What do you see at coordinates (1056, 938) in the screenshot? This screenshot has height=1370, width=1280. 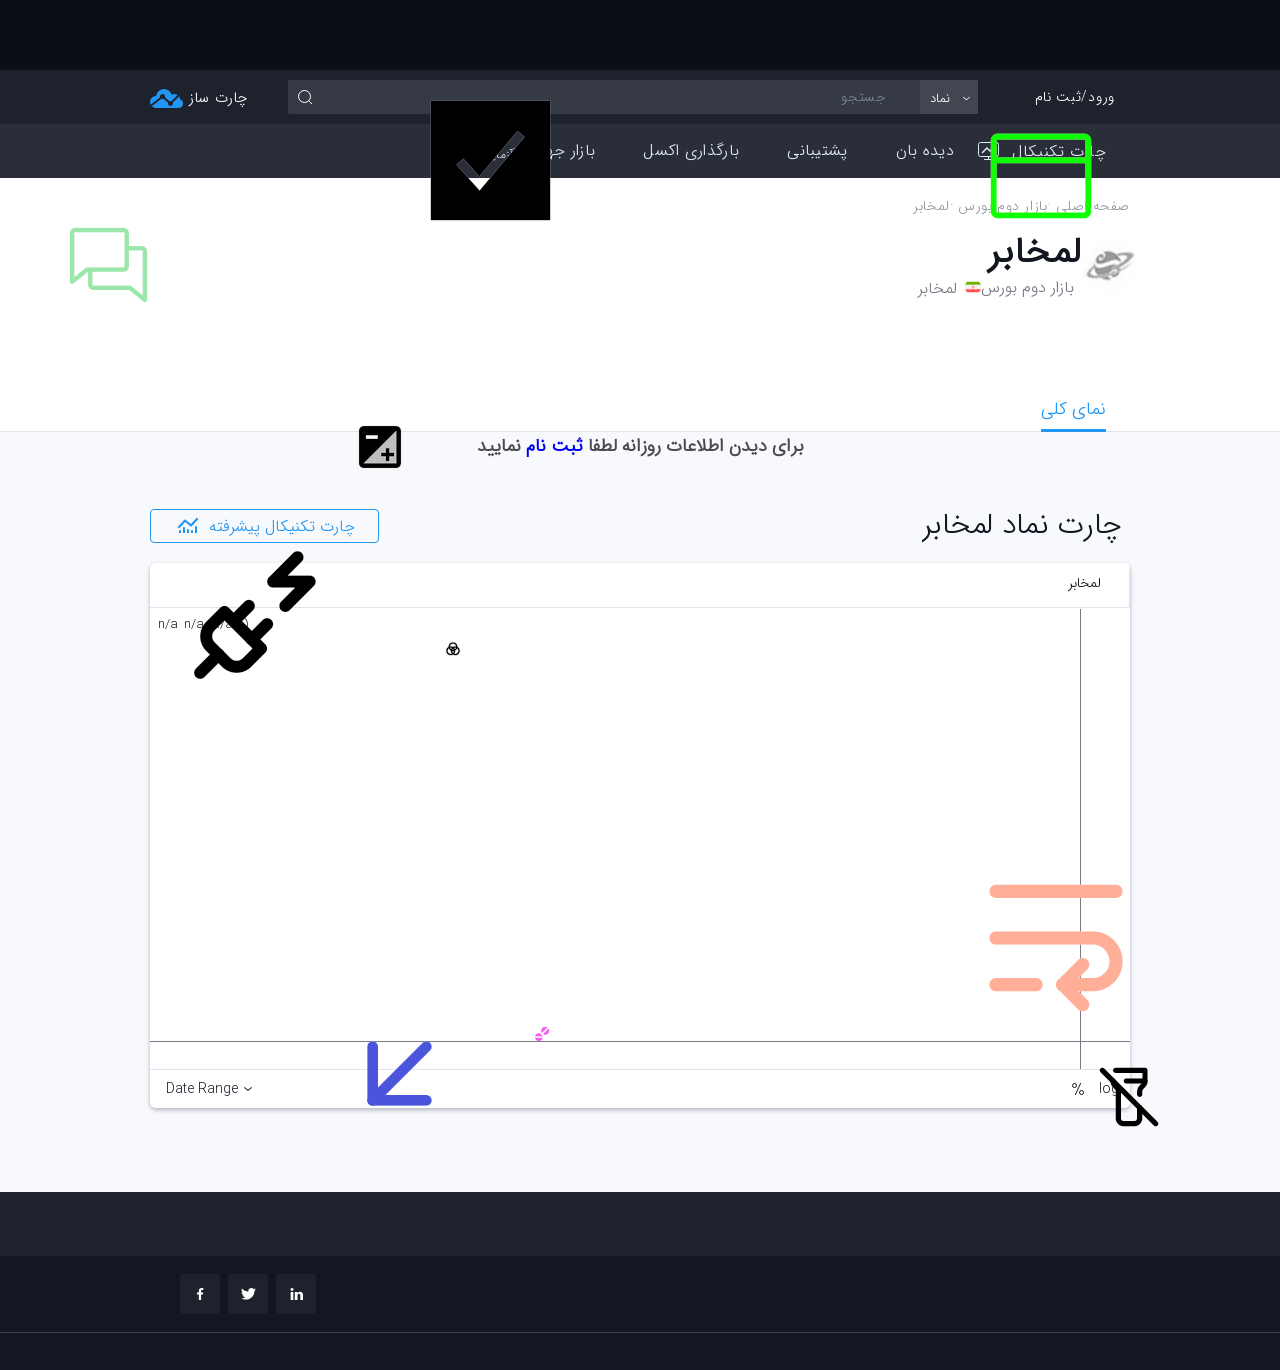 I see `toggle text wrapping in a document or code editor` at bounding box center [1056, 938].